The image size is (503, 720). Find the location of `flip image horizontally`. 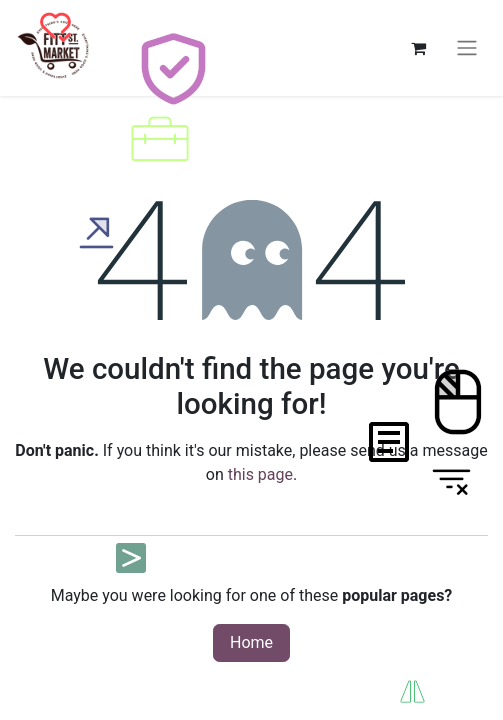

flip image horizontally is located at coordinates (412, 692).